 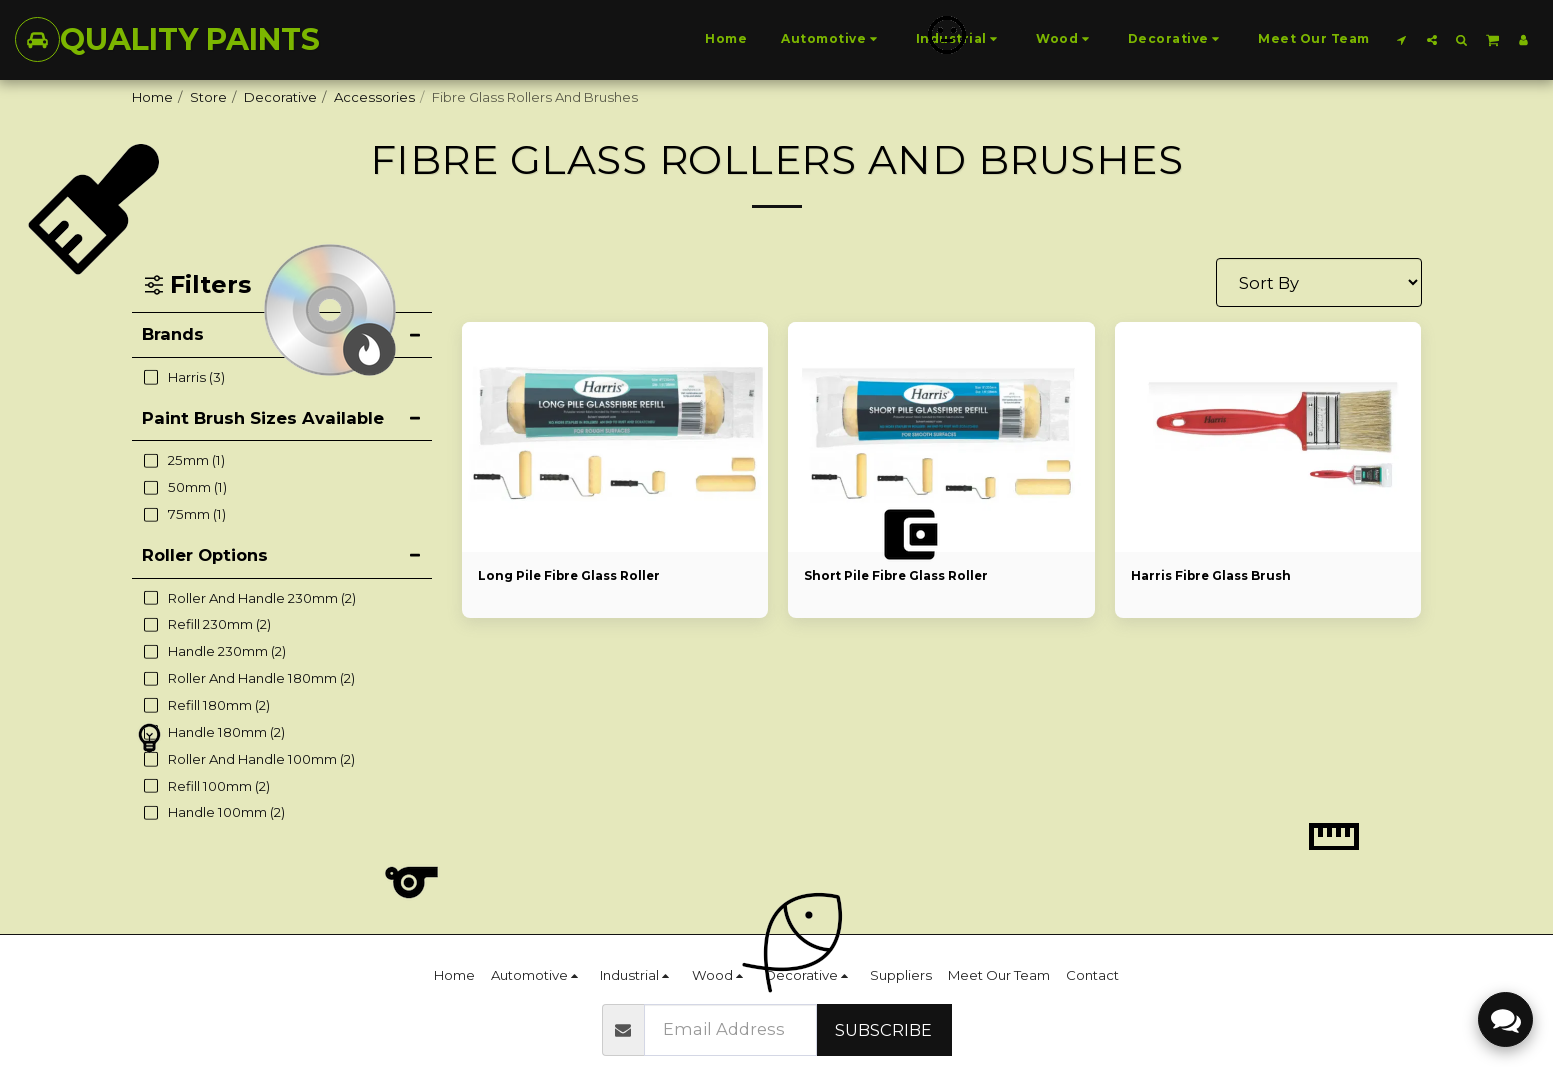 I want to click on access fishing or marine-related features, so click(x=796, y=939).